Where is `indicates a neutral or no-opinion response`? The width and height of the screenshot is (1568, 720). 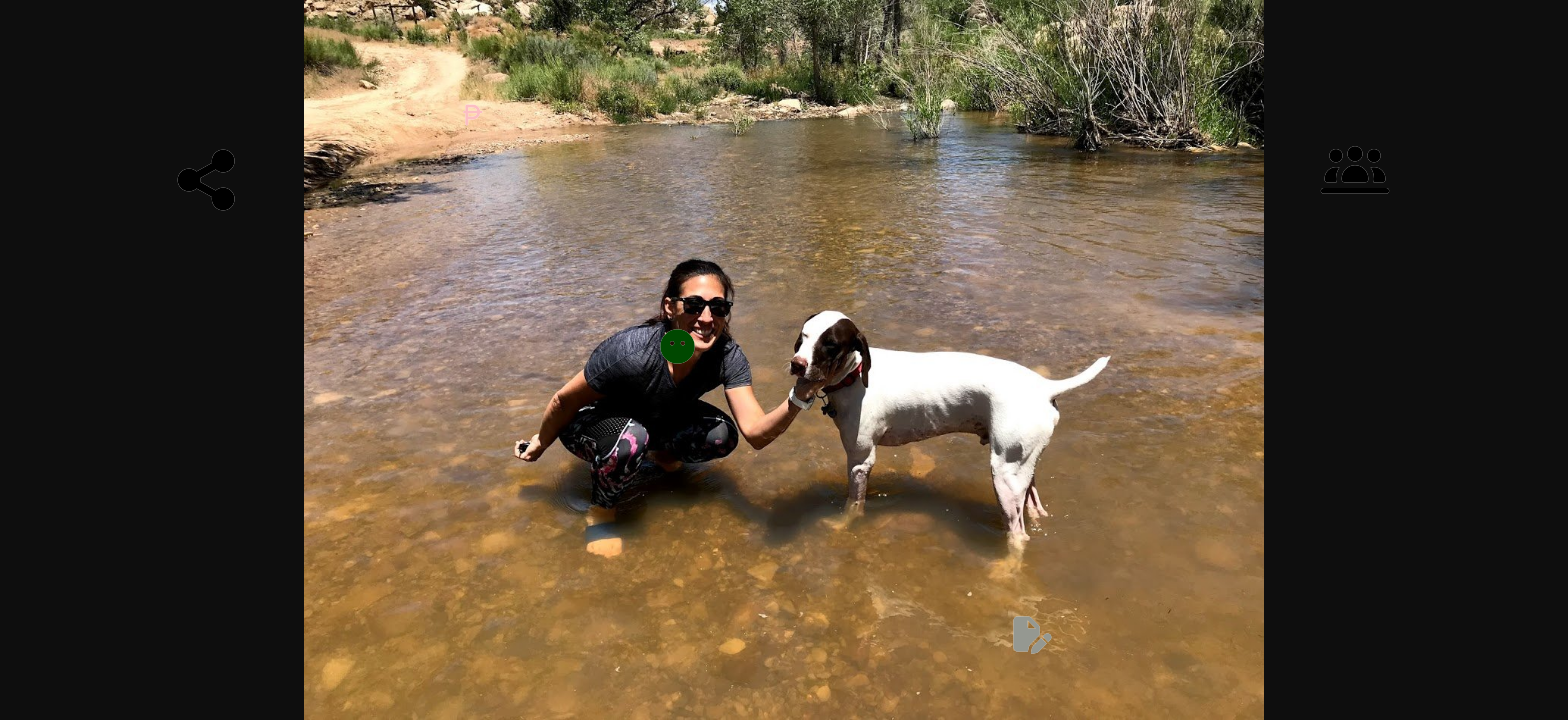 indicates a neutral or no-opinion response is located at coordinates (677, 346).